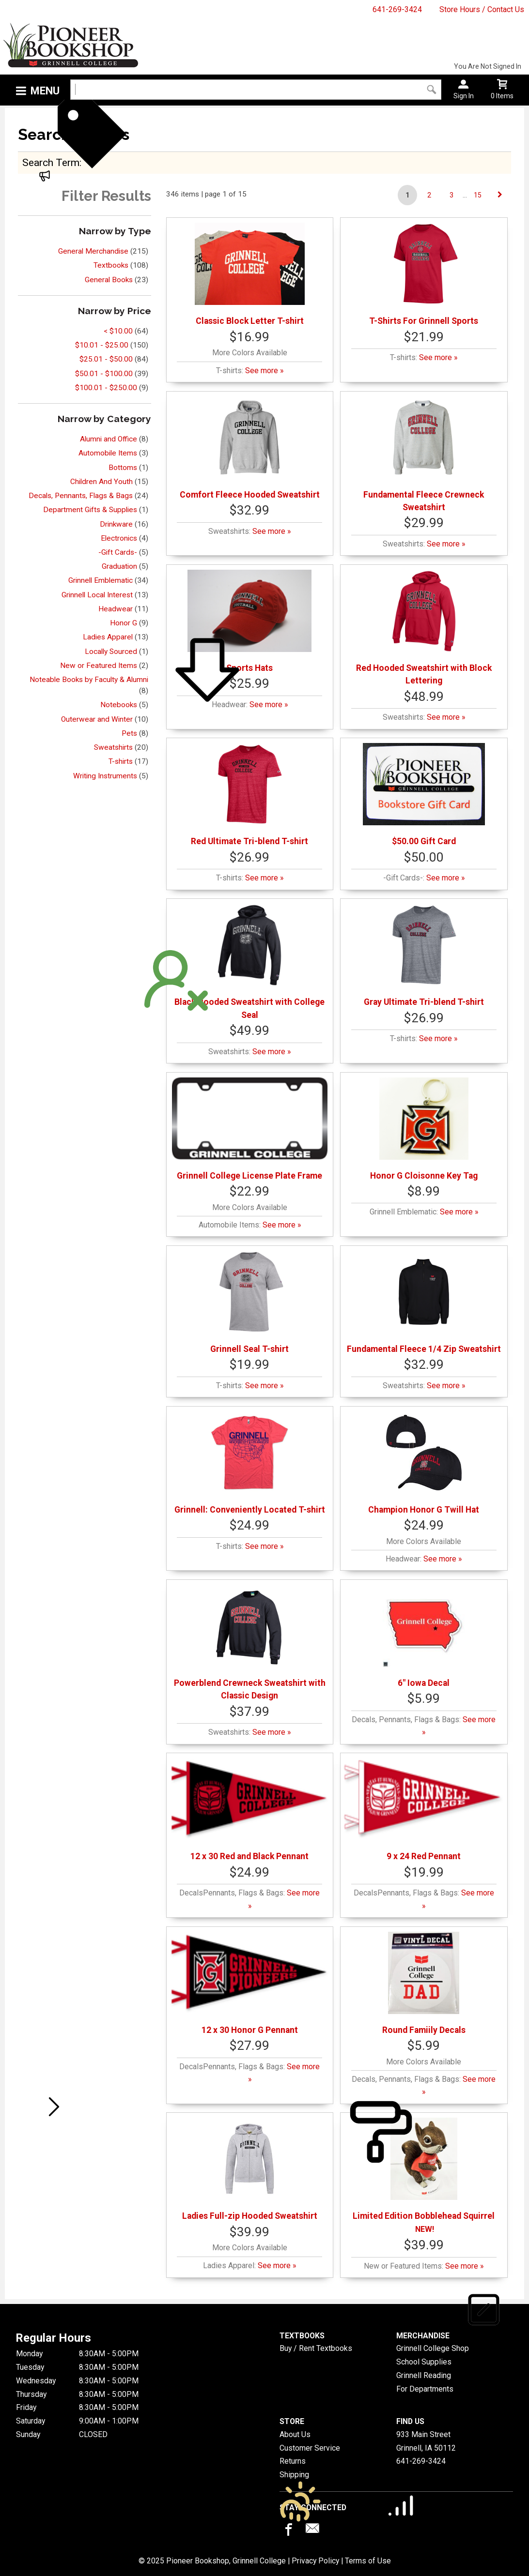  I want to click on indicates a disabled or unavailable feature, so click(483, 2309).